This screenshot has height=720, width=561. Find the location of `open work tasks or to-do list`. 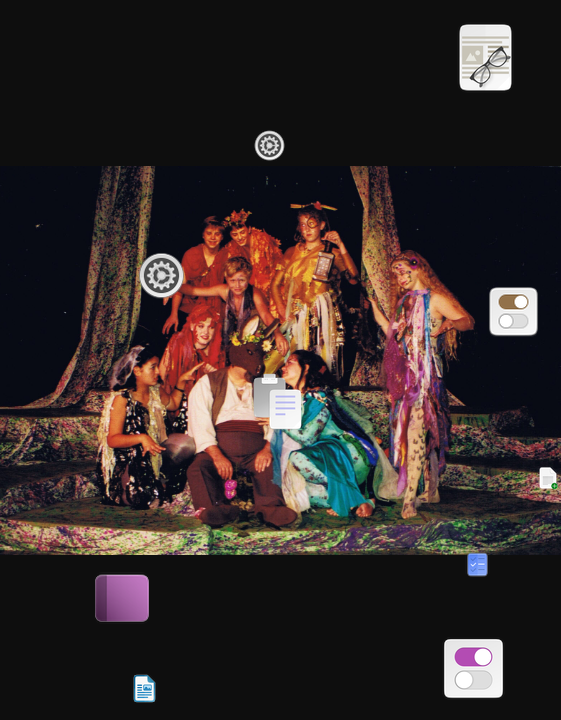

open work tasks or to-do list is located at coordinates (477, 564).